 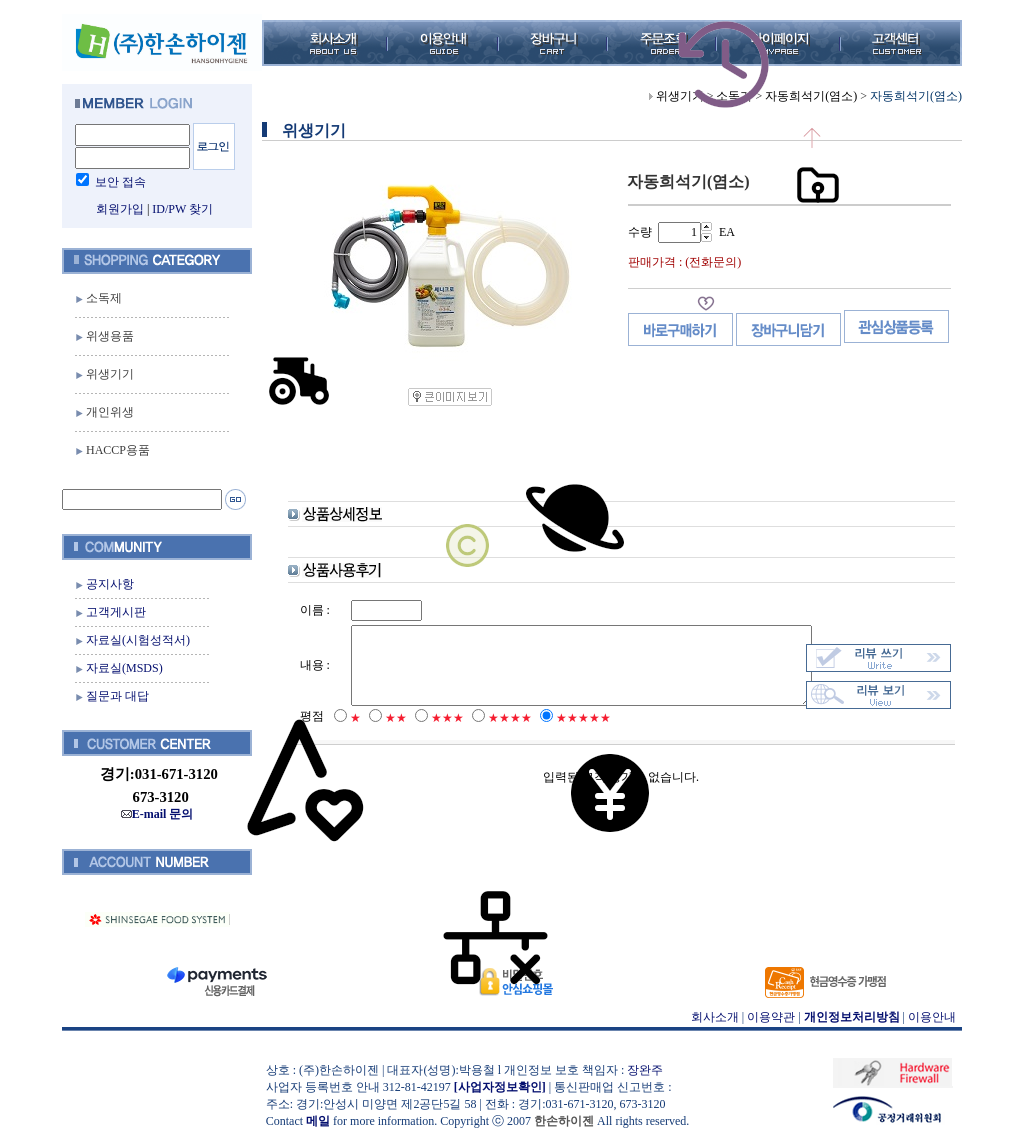 I want to click on navigate to a favorite or saved location, so click(x=299, y=777).